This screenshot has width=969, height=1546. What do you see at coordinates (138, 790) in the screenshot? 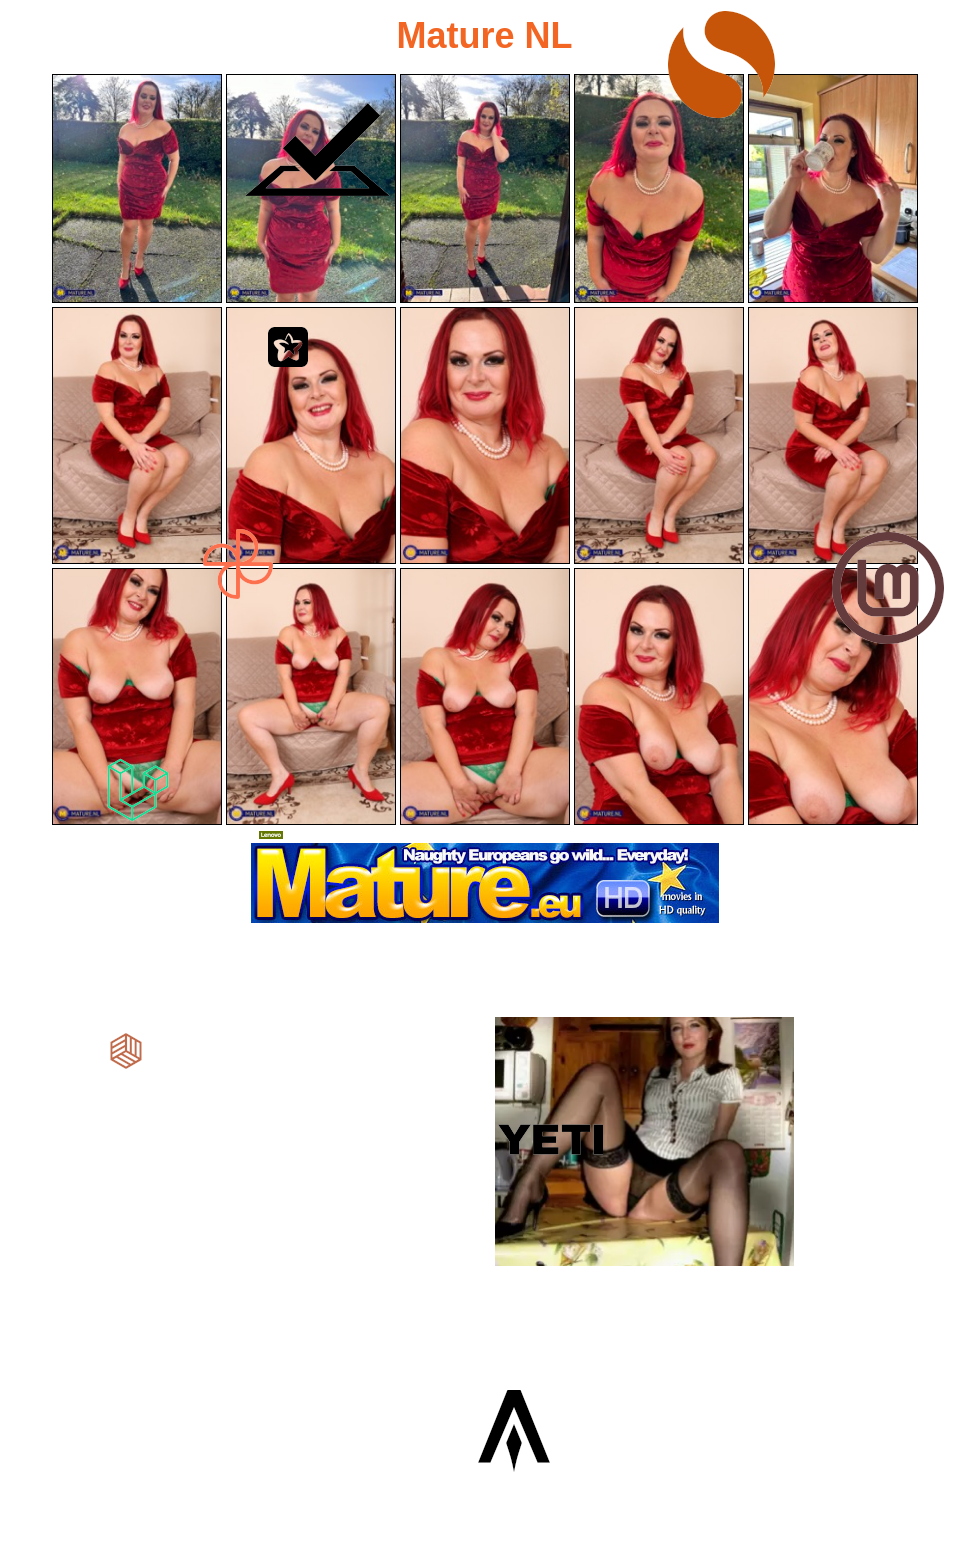
I see `laravel framework logo` at bounding box center [138, 790].